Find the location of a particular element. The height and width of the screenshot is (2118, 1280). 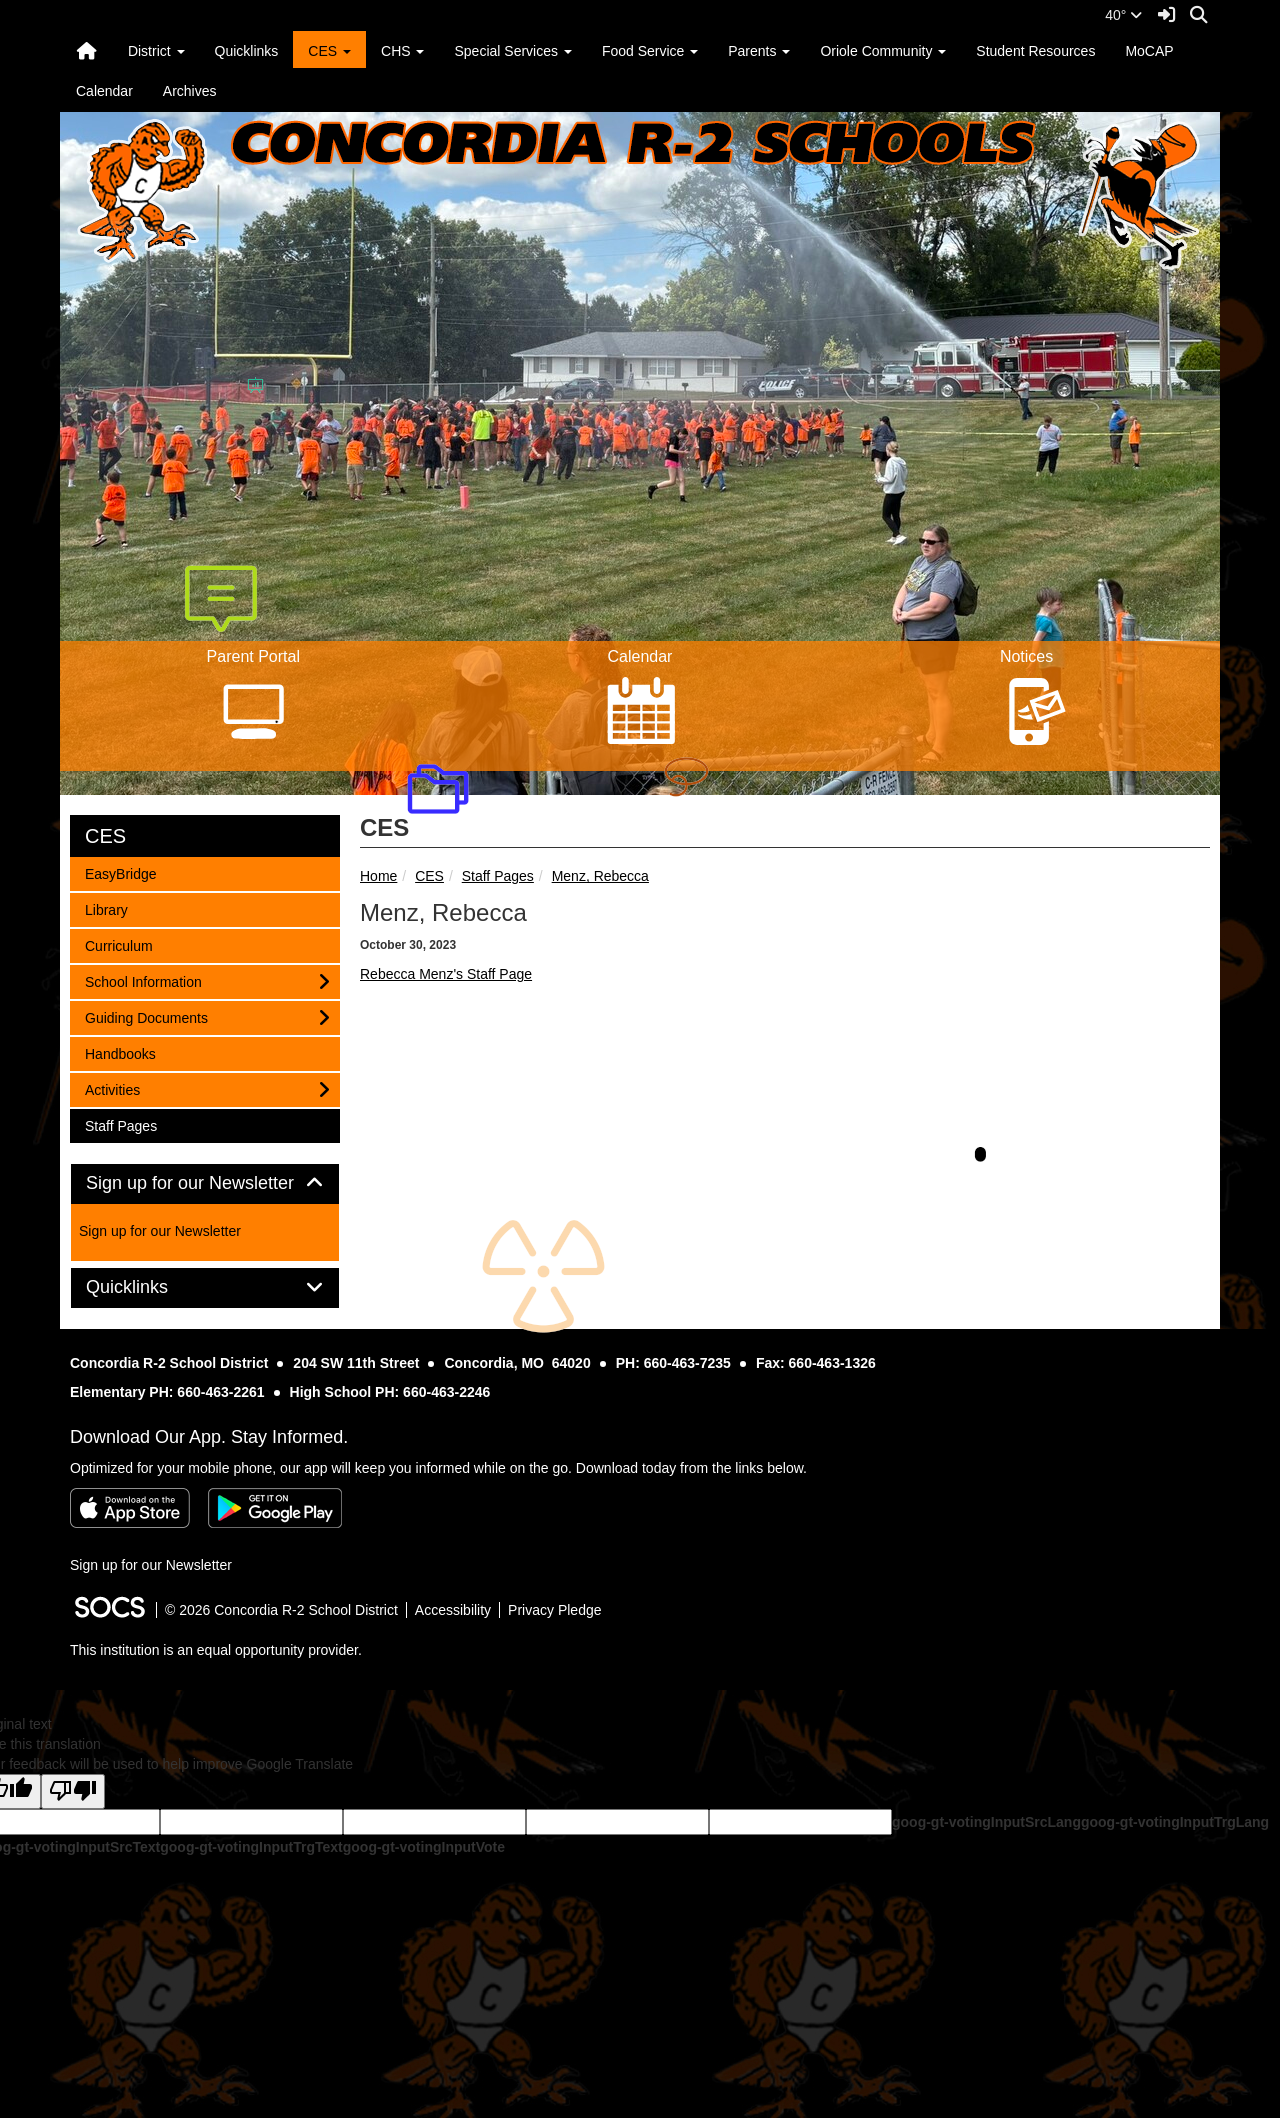

indicates radioactive or hazardous material warning is located at coordinates (543, 1271).